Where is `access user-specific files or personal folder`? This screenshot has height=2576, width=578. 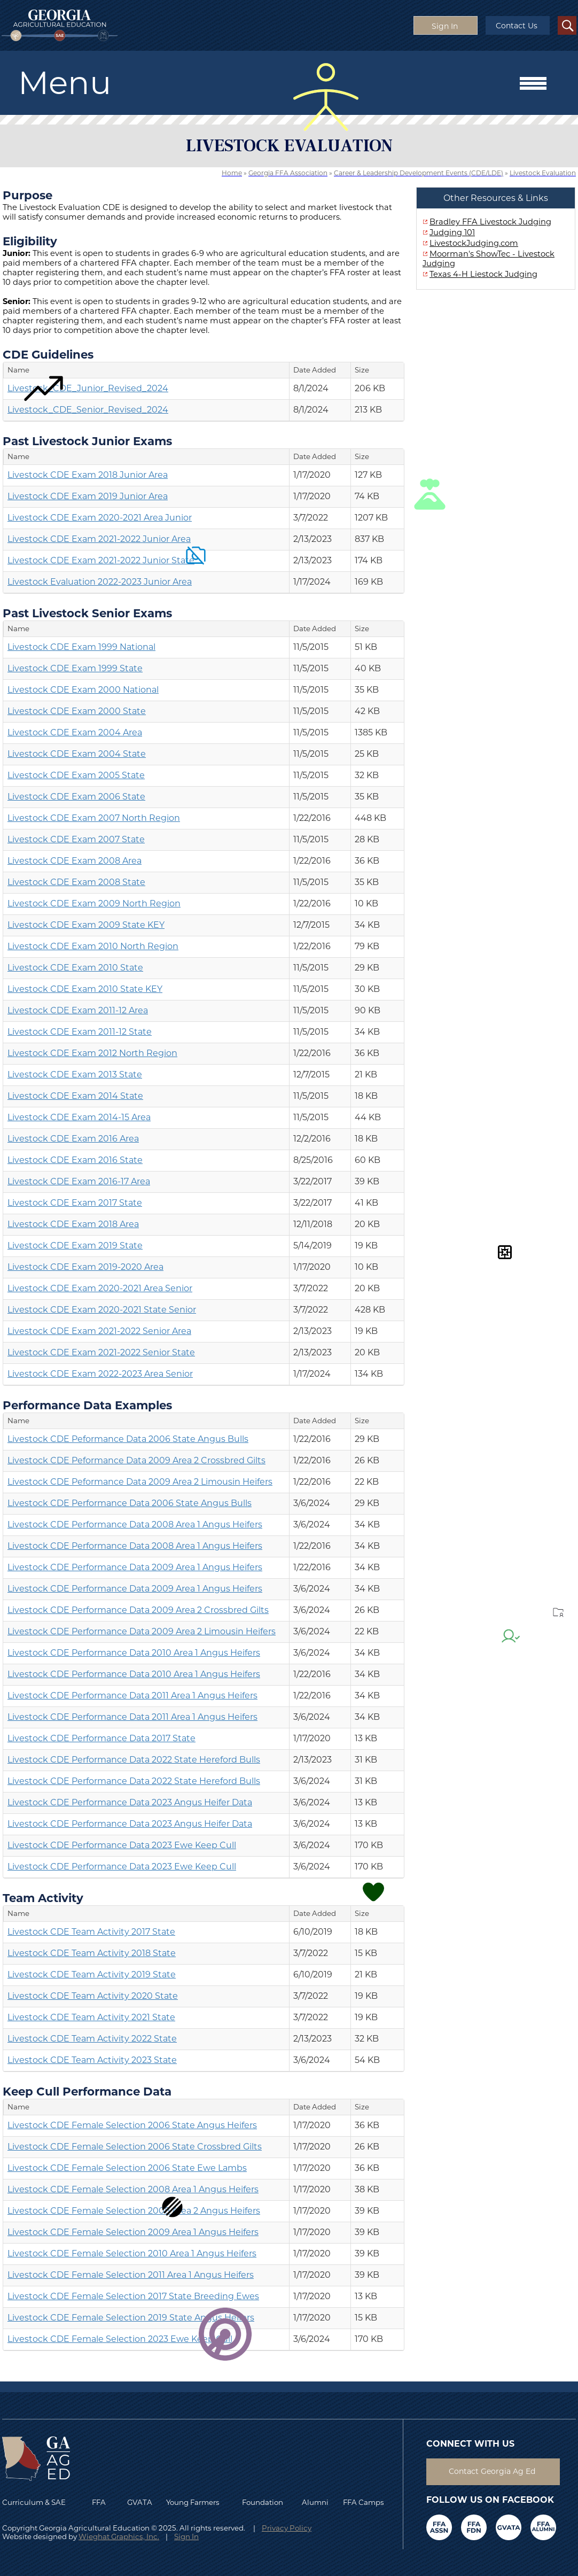 access user-specific files or personal folder is located at coordinates (558, 1612).